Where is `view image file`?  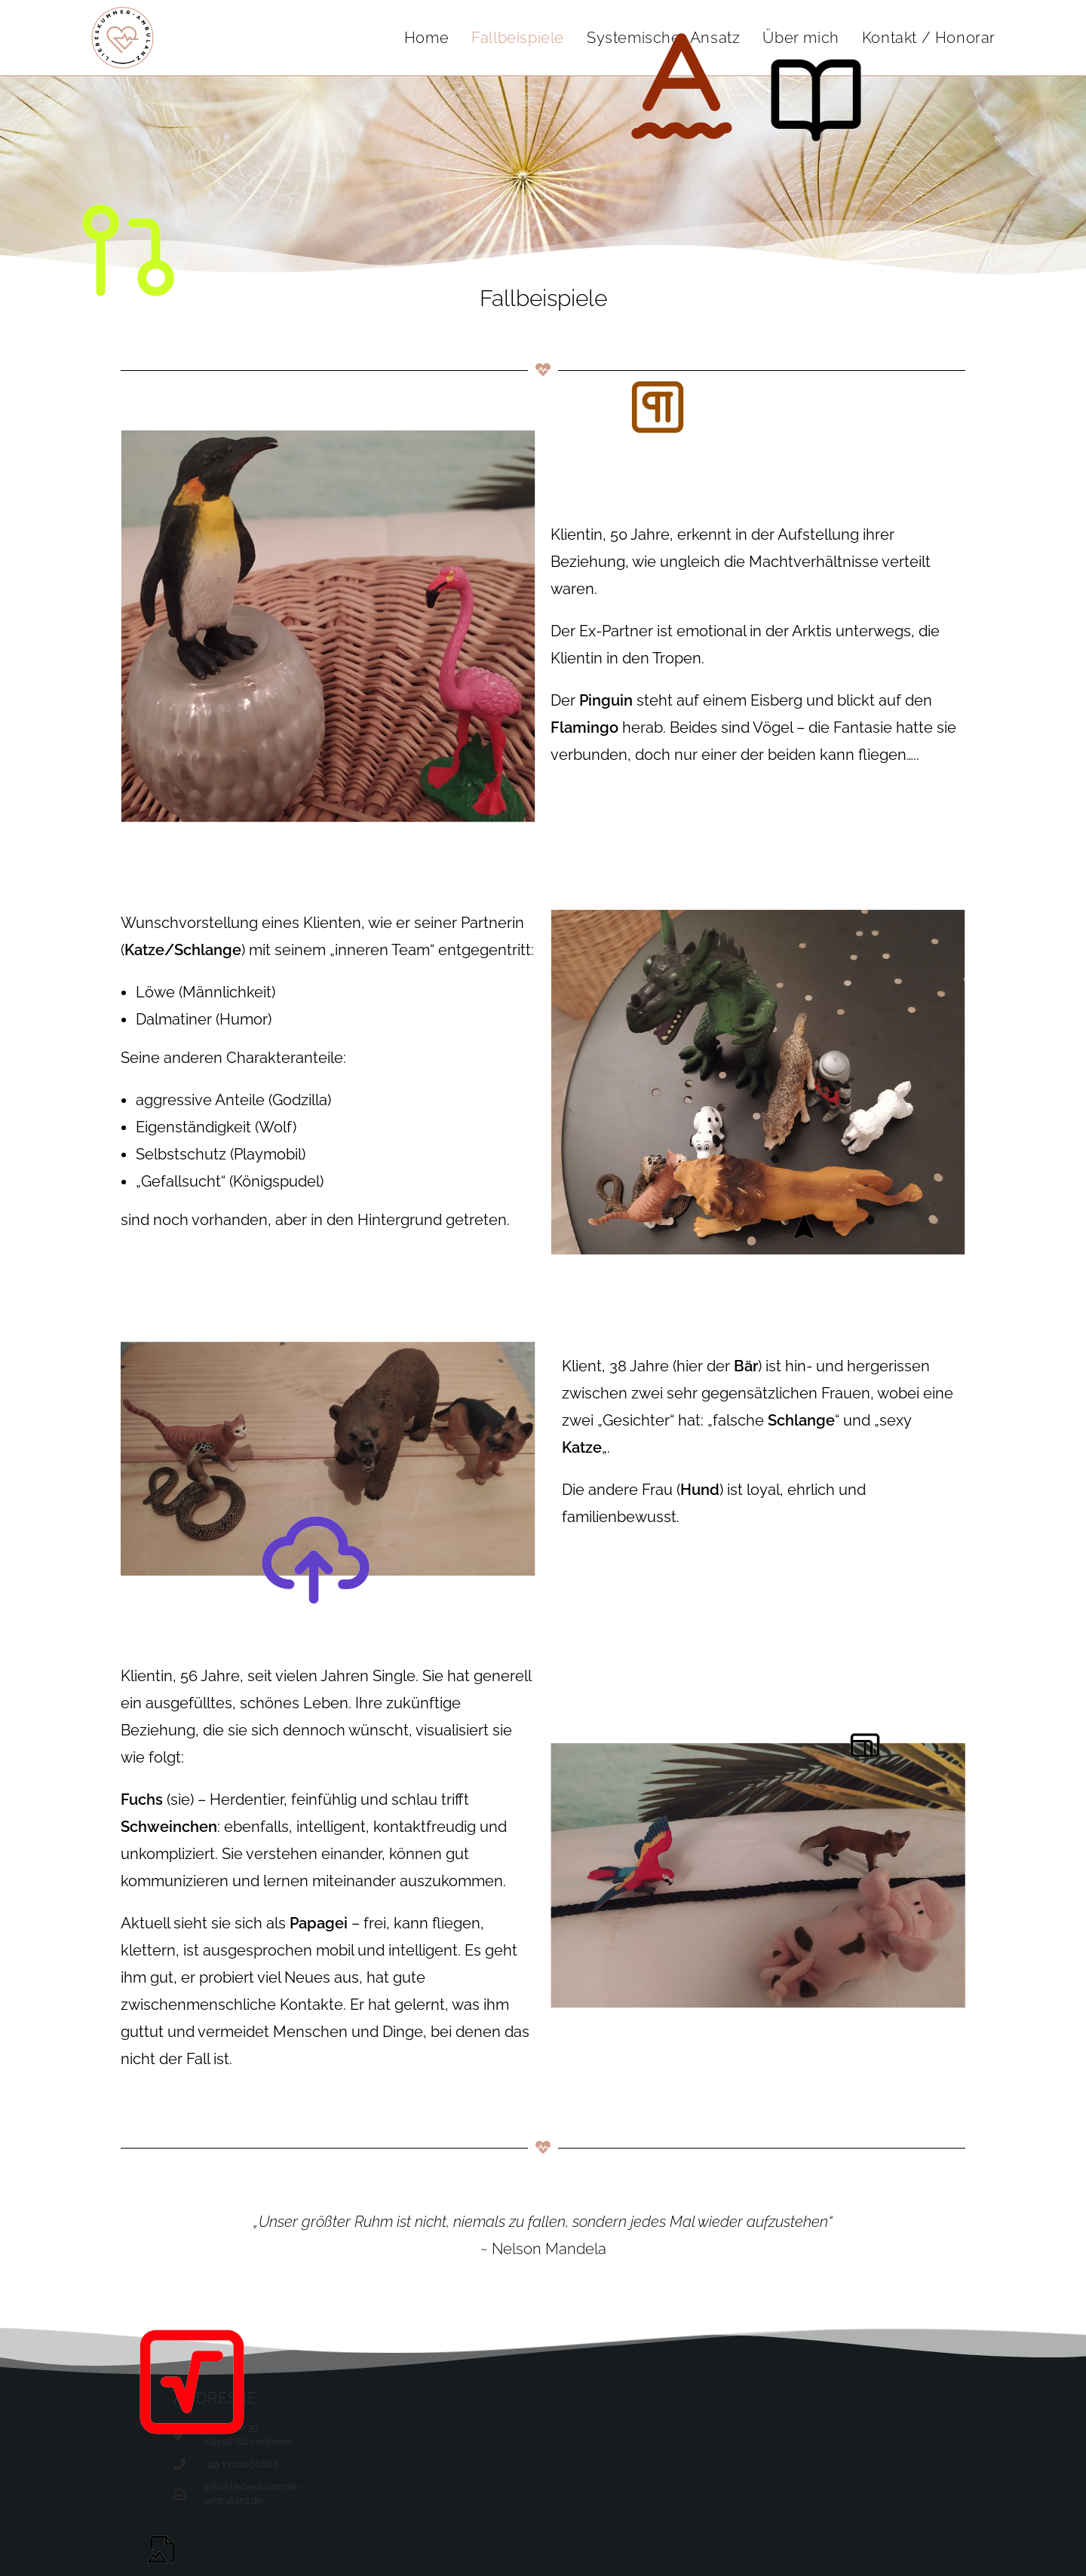
view image file is located at coordinates (162, 2549).